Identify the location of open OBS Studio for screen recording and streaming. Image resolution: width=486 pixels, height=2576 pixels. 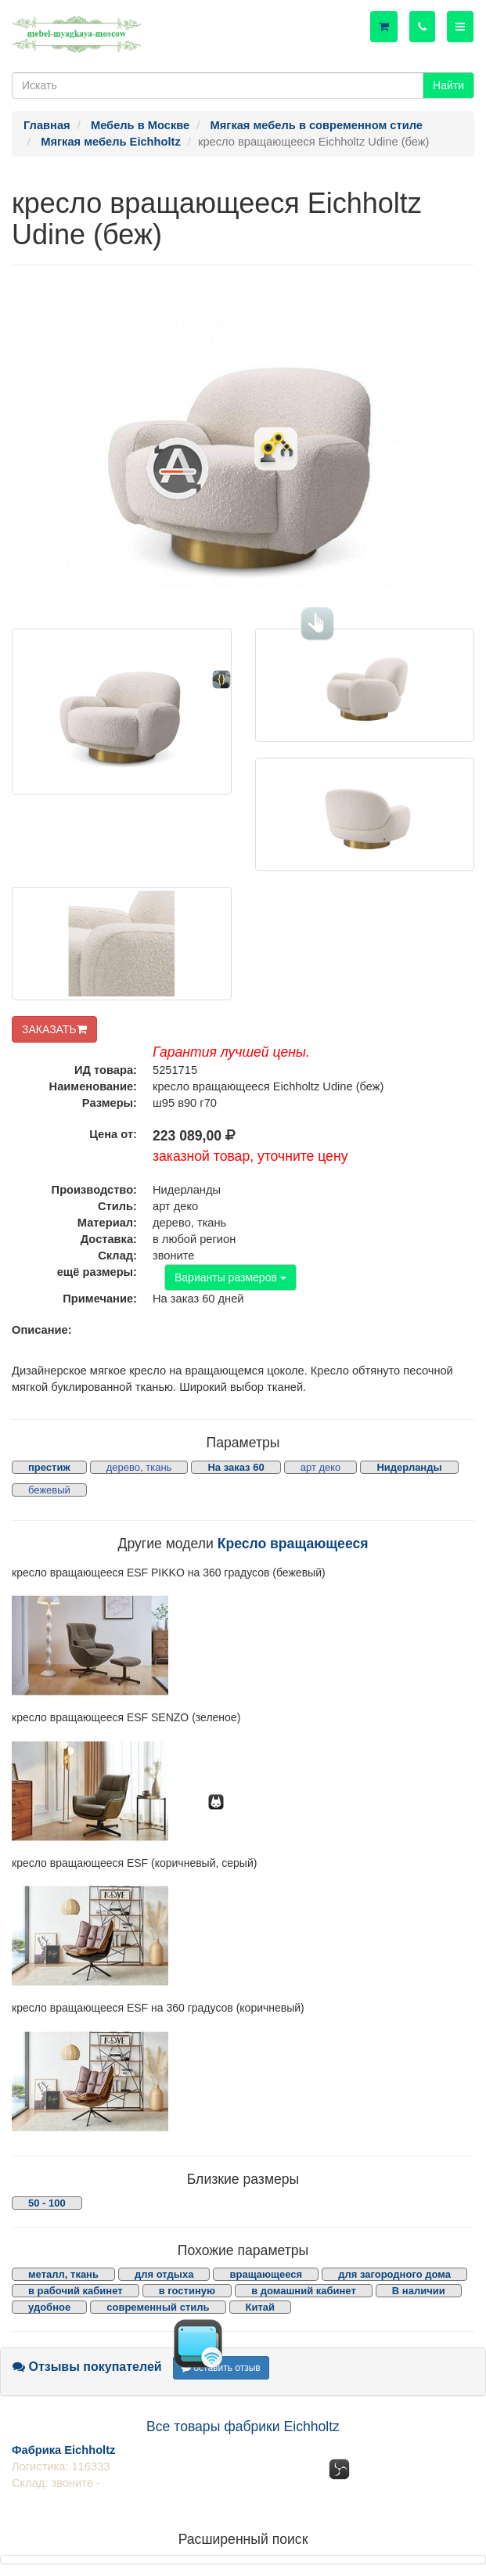
(339, 2469).